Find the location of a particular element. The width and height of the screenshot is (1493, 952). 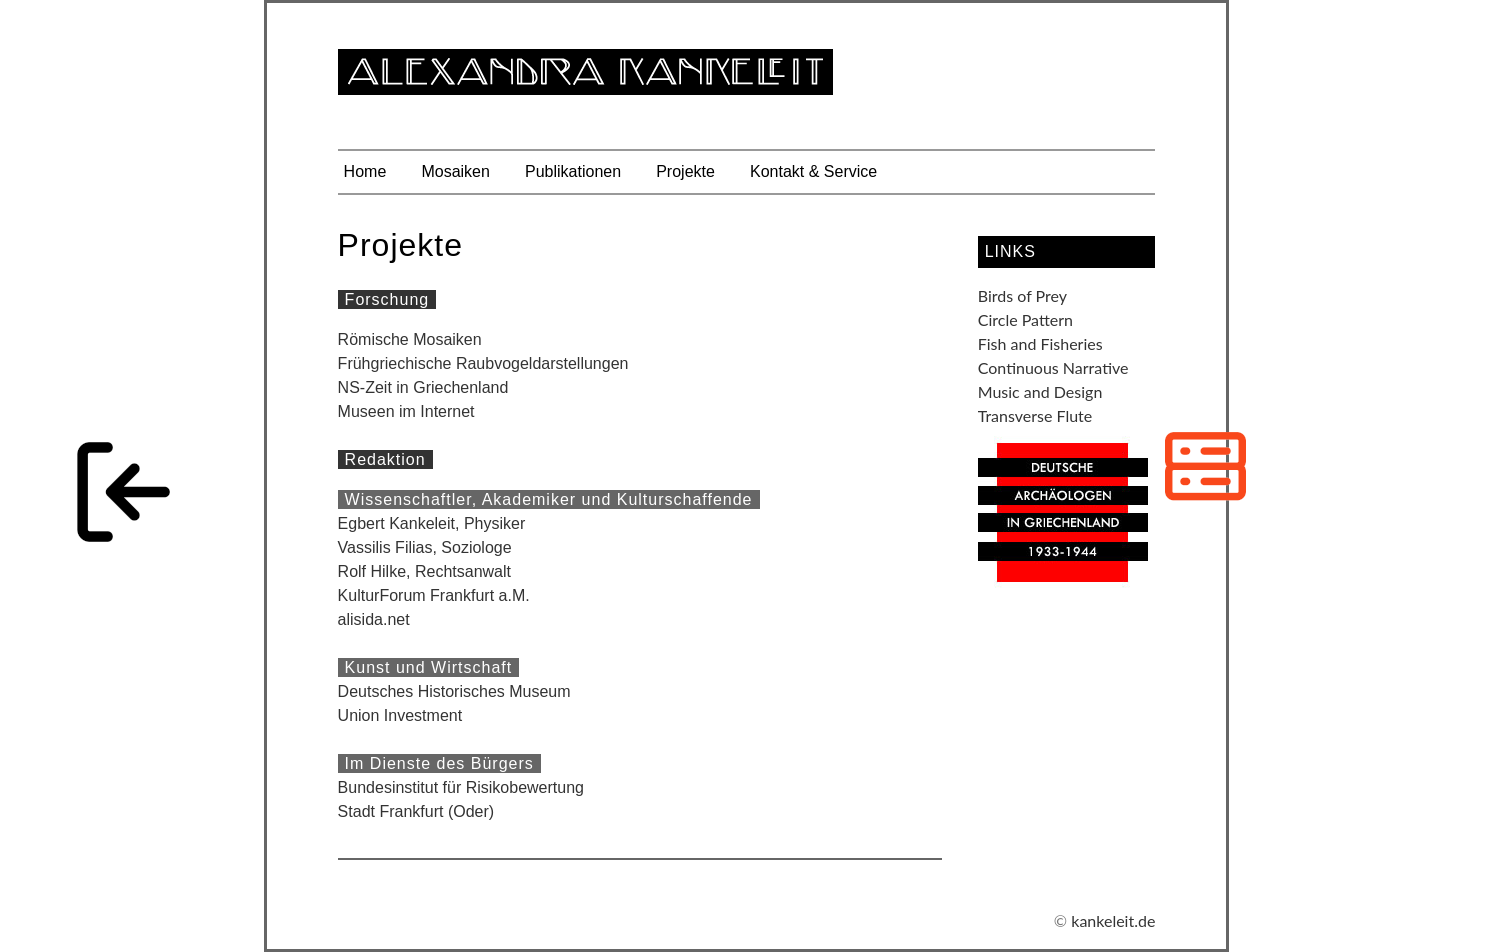

sign in to your account is located at coordinates (120, 492).